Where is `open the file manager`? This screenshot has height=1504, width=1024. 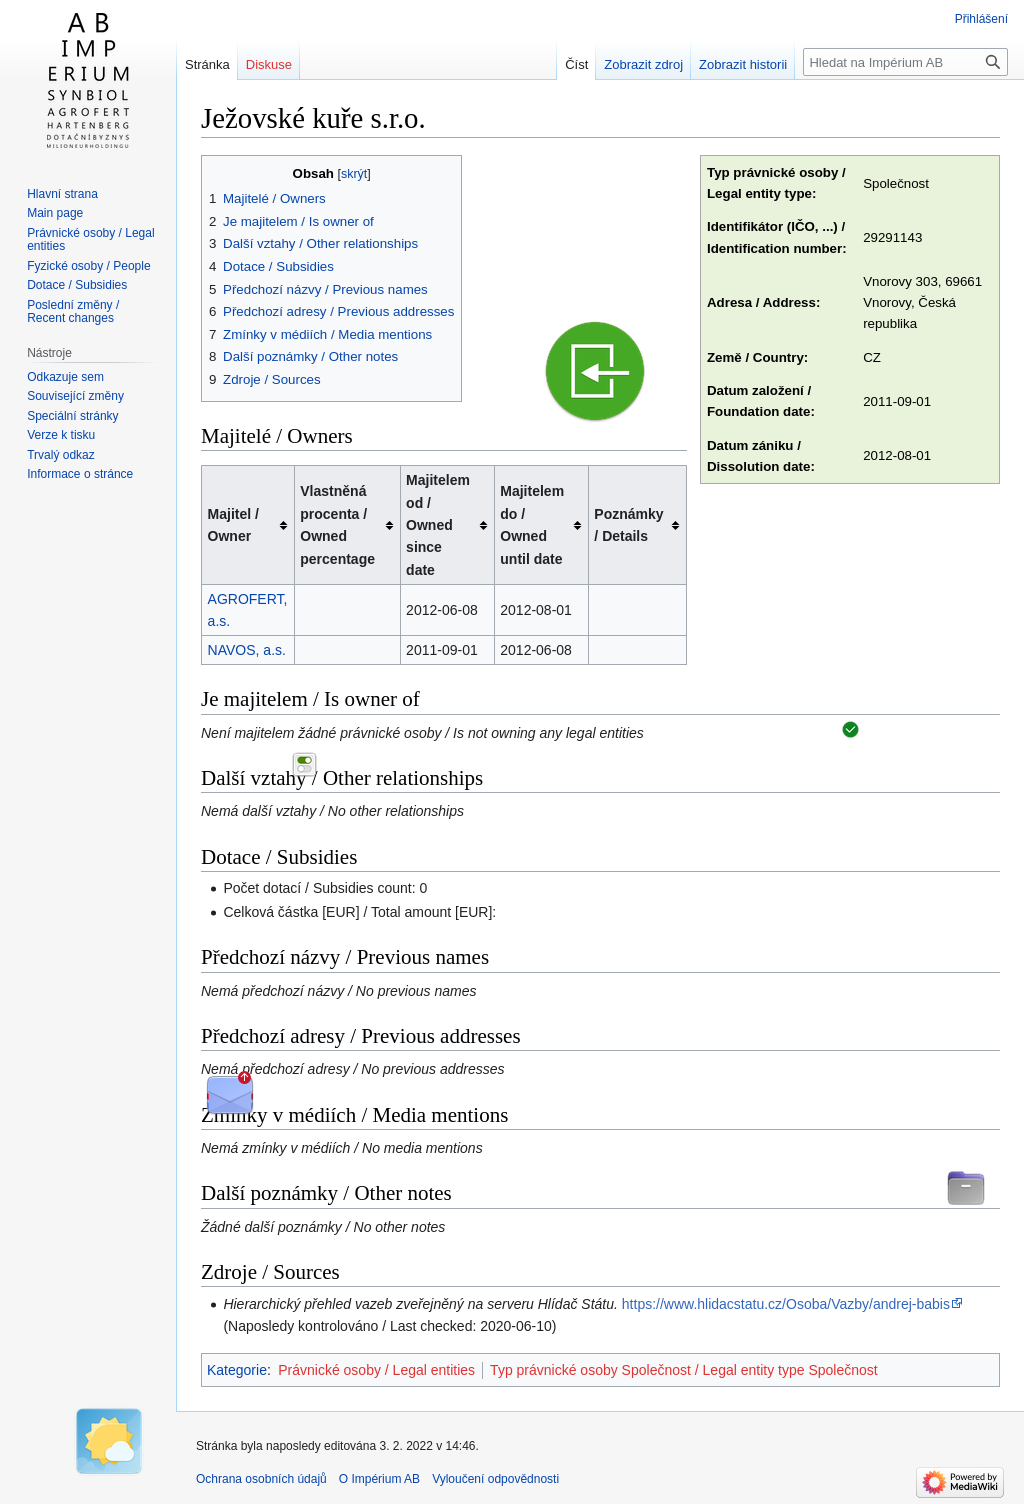
open the file manager is located at coordinates (966, 1188).